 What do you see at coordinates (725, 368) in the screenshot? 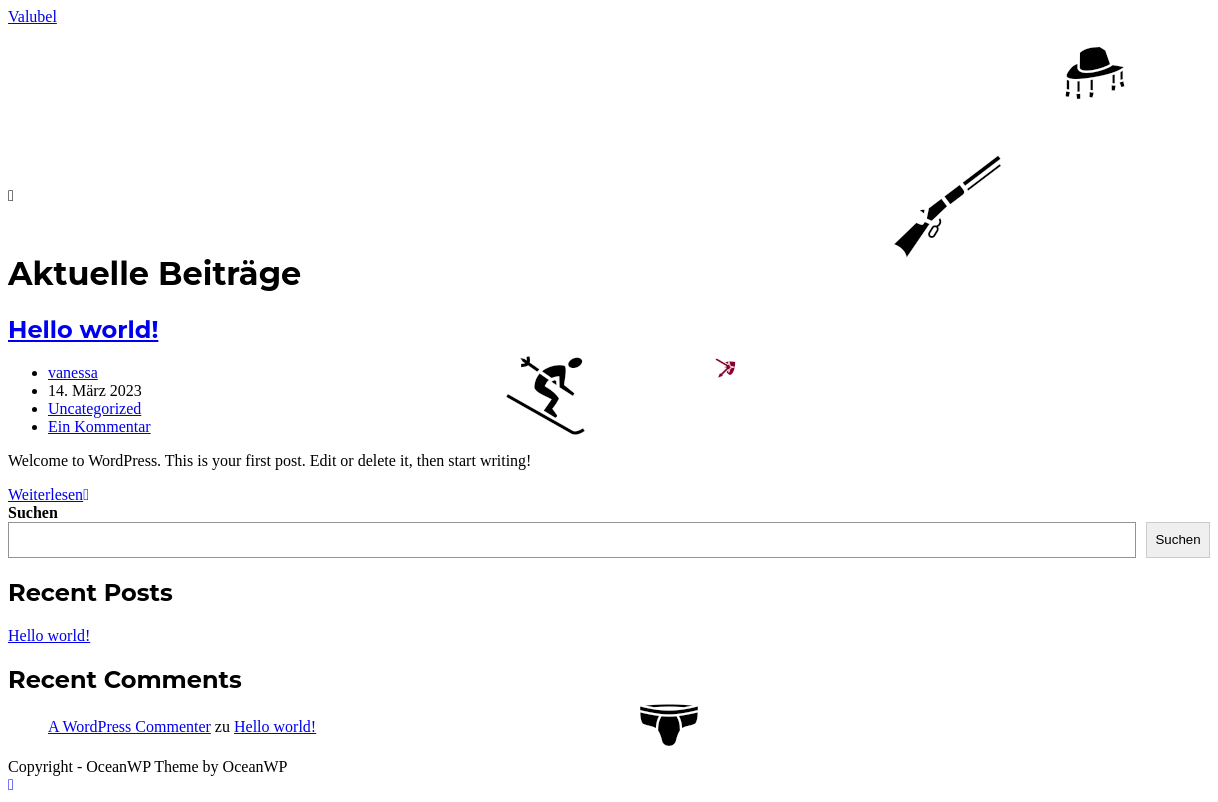
I see `indicates damage reflection or counterattack ability` at bounding box center [725, 368].